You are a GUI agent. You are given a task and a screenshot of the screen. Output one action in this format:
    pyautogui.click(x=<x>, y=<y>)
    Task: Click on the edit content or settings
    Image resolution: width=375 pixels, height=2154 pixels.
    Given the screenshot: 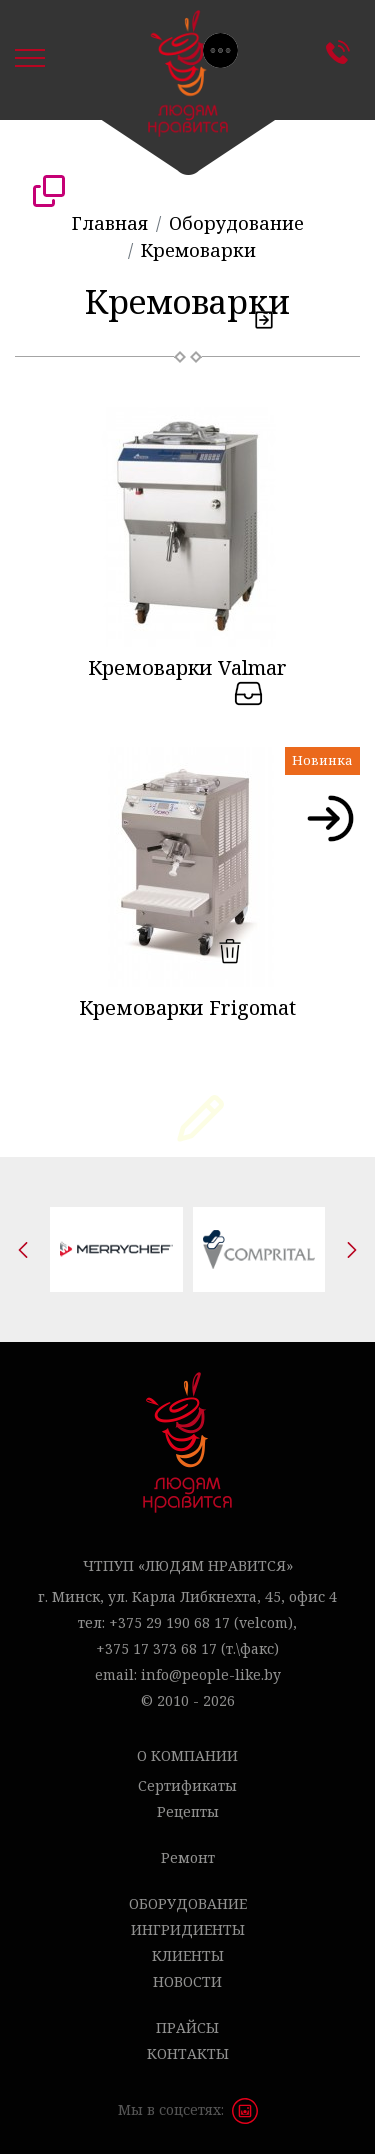 What is the action you would take?
    pyautogui.click(x=200, y=1118)
    